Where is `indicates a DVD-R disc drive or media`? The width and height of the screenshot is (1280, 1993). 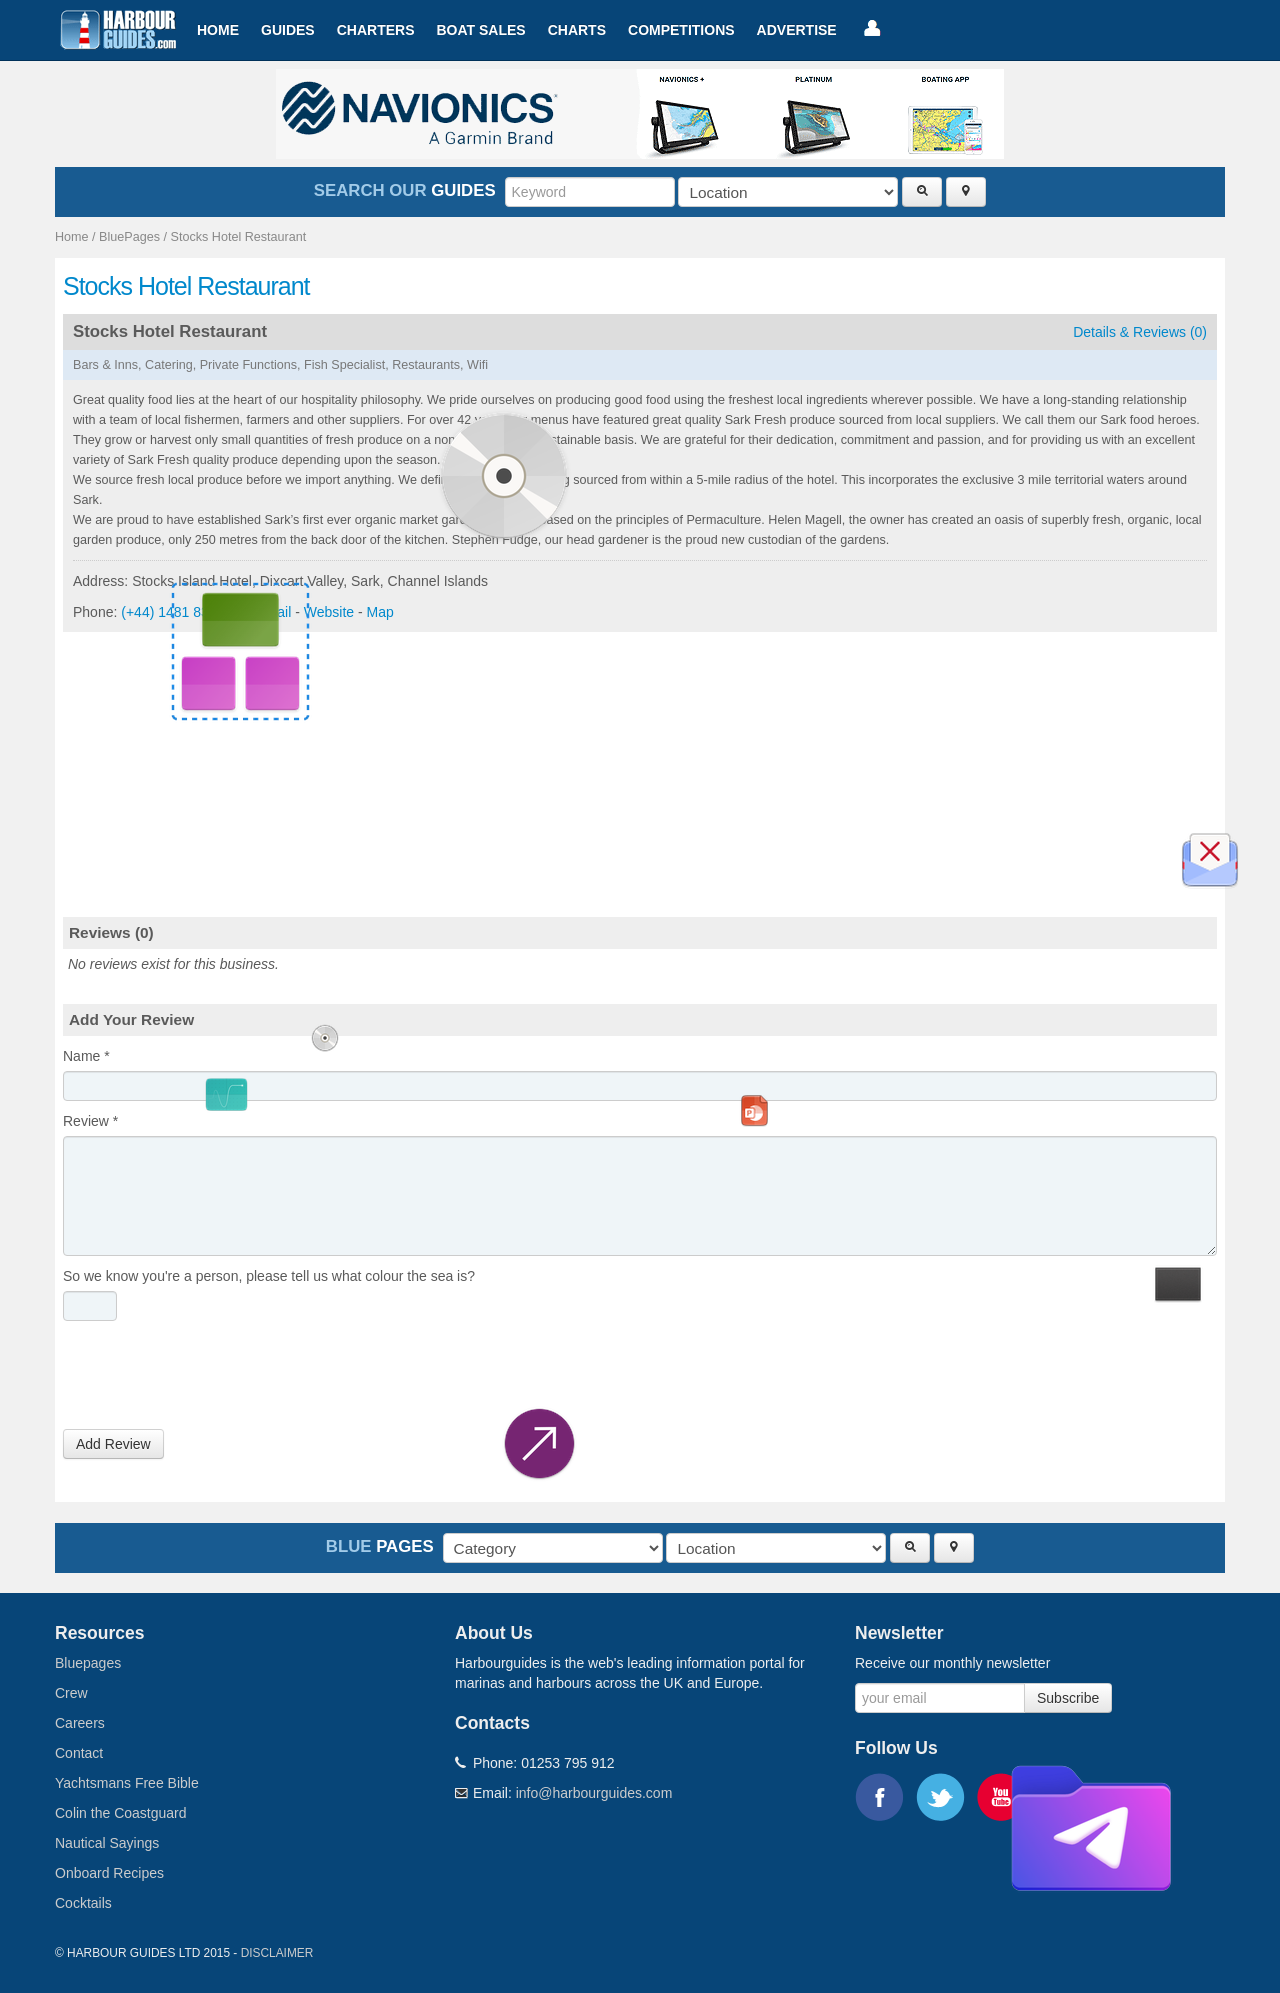
indicates a DVD-R disc drive or media is located at coordinates (504, 476).